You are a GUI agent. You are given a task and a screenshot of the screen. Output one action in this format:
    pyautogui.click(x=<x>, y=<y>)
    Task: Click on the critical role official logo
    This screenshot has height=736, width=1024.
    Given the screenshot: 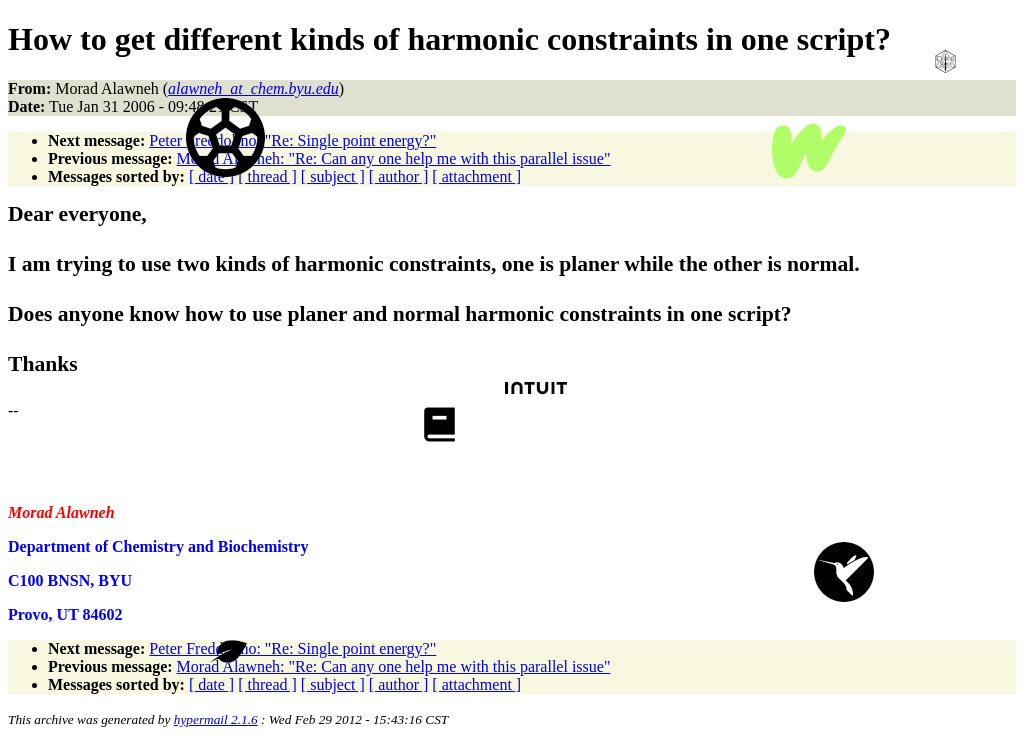 What is the action you would take?
    pyautogui.click(x=945, y=61)
    